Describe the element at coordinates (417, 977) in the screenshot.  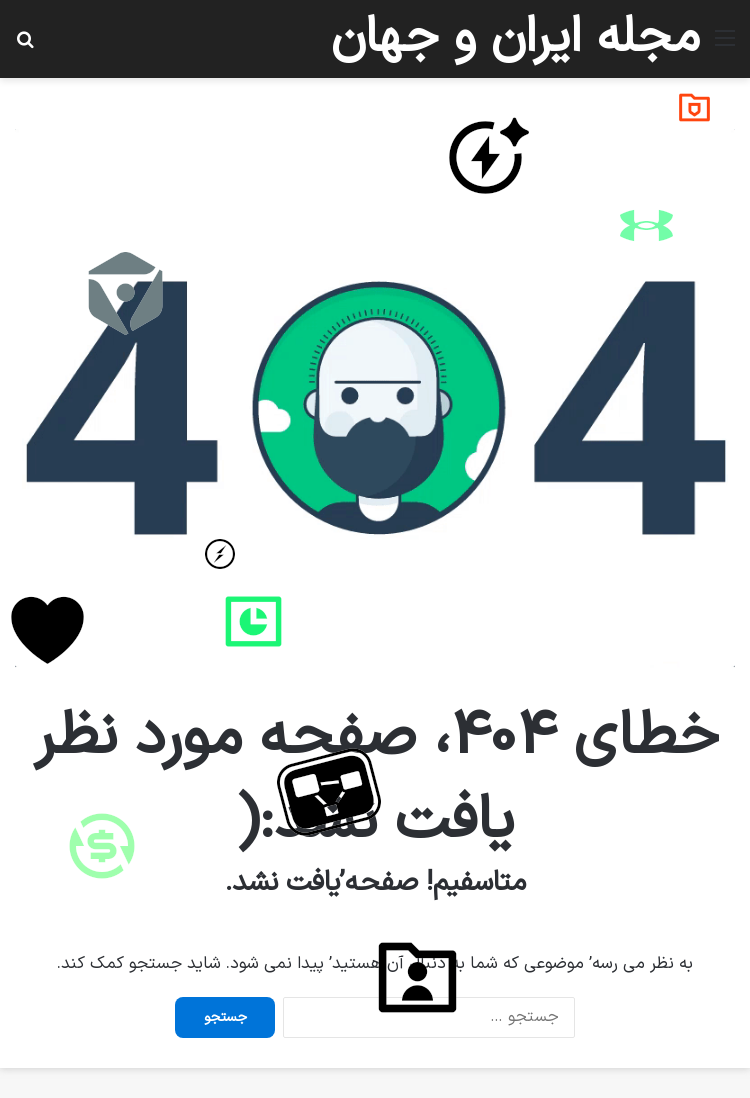
I see `access user profile documents` at that location.